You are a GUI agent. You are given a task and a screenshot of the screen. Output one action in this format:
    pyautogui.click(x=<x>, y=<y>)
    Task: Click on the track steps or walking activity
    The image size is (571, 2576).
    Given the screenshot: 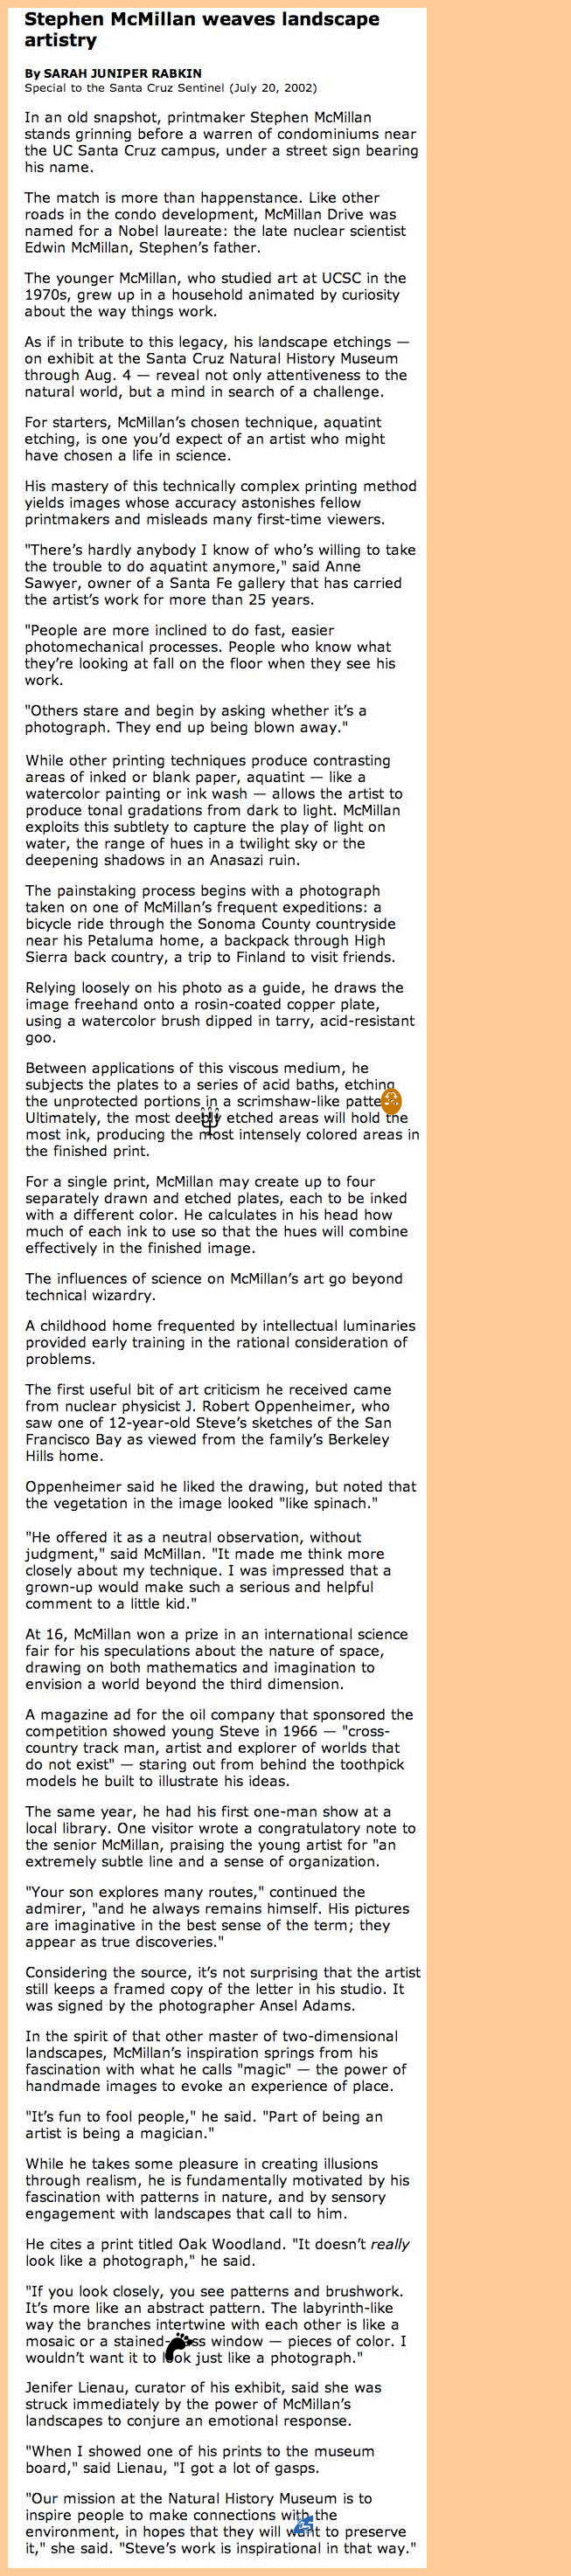 What is the action you would take?
    pyautogui.click(x=178, y=2346)
    